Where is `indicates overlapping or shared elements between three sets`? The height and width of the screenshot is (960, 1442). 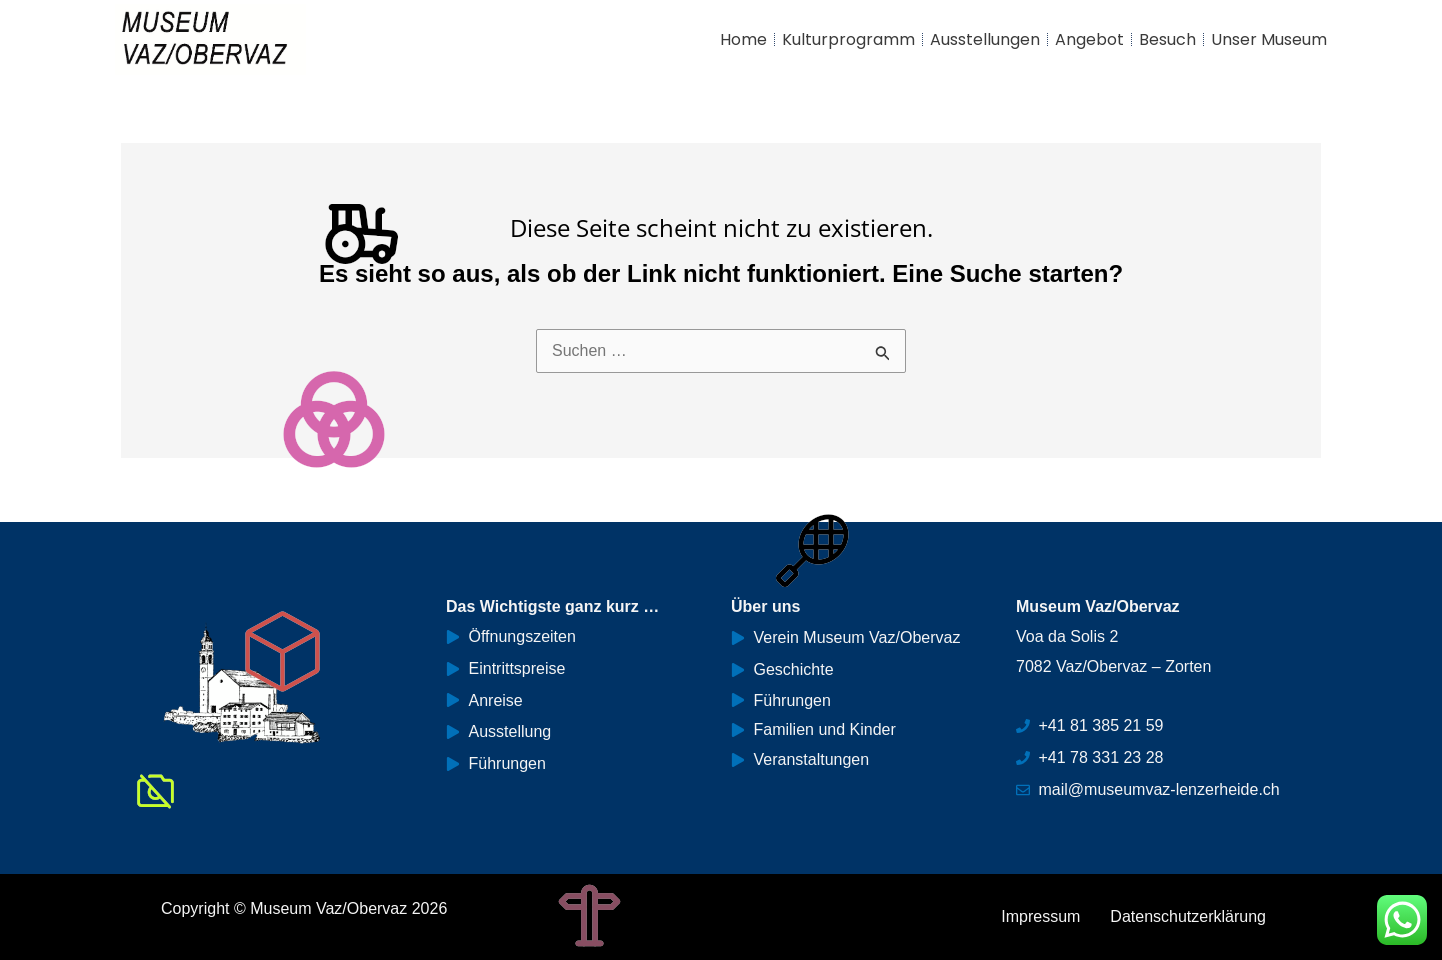 indicates overlapping or shared elements between three sets is located at coordinates (334, 421).